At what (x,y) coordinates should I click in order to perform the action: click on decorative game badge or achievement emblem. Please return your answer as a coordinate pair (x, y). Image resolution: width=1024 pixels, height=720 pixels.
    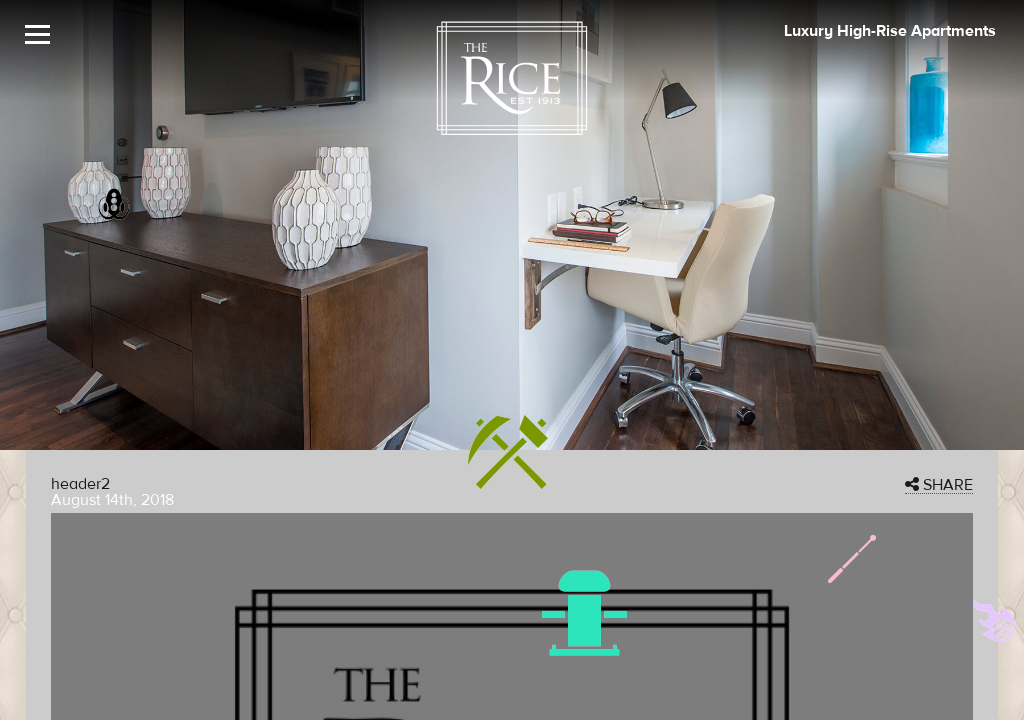
    Looking at the image, I should click on (114, 204).